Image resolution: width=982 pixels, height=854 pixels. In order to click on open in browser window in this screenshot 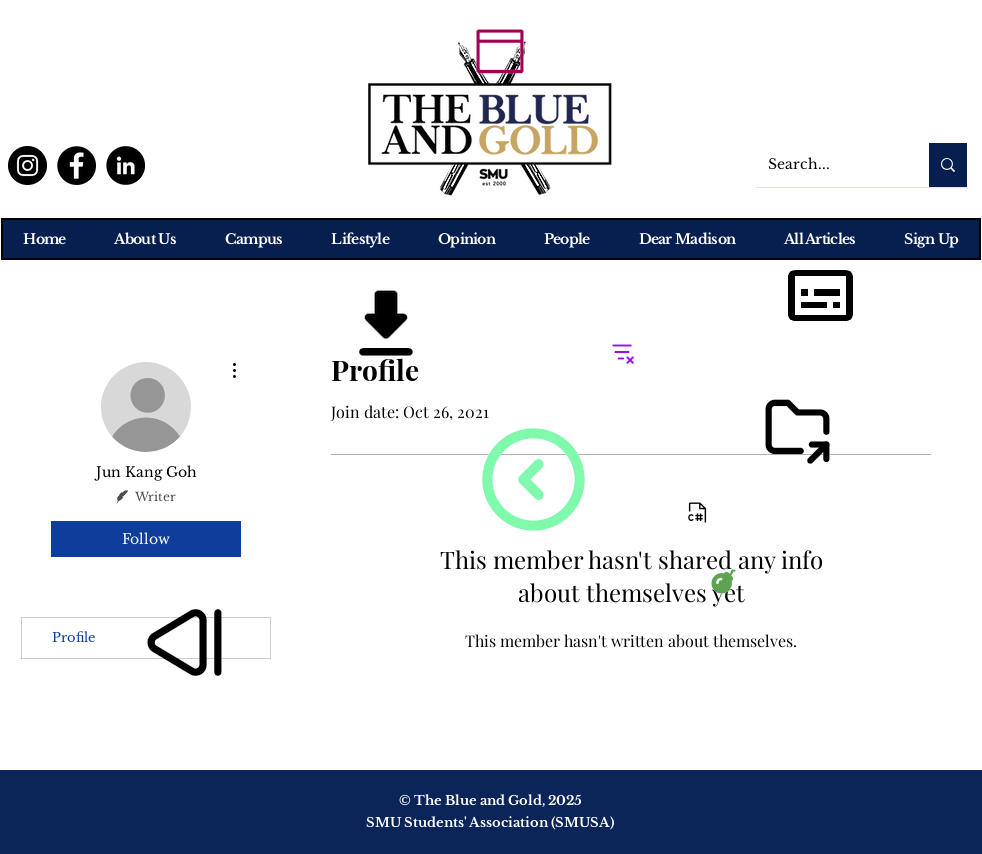, I will do `click(500, 53)`.